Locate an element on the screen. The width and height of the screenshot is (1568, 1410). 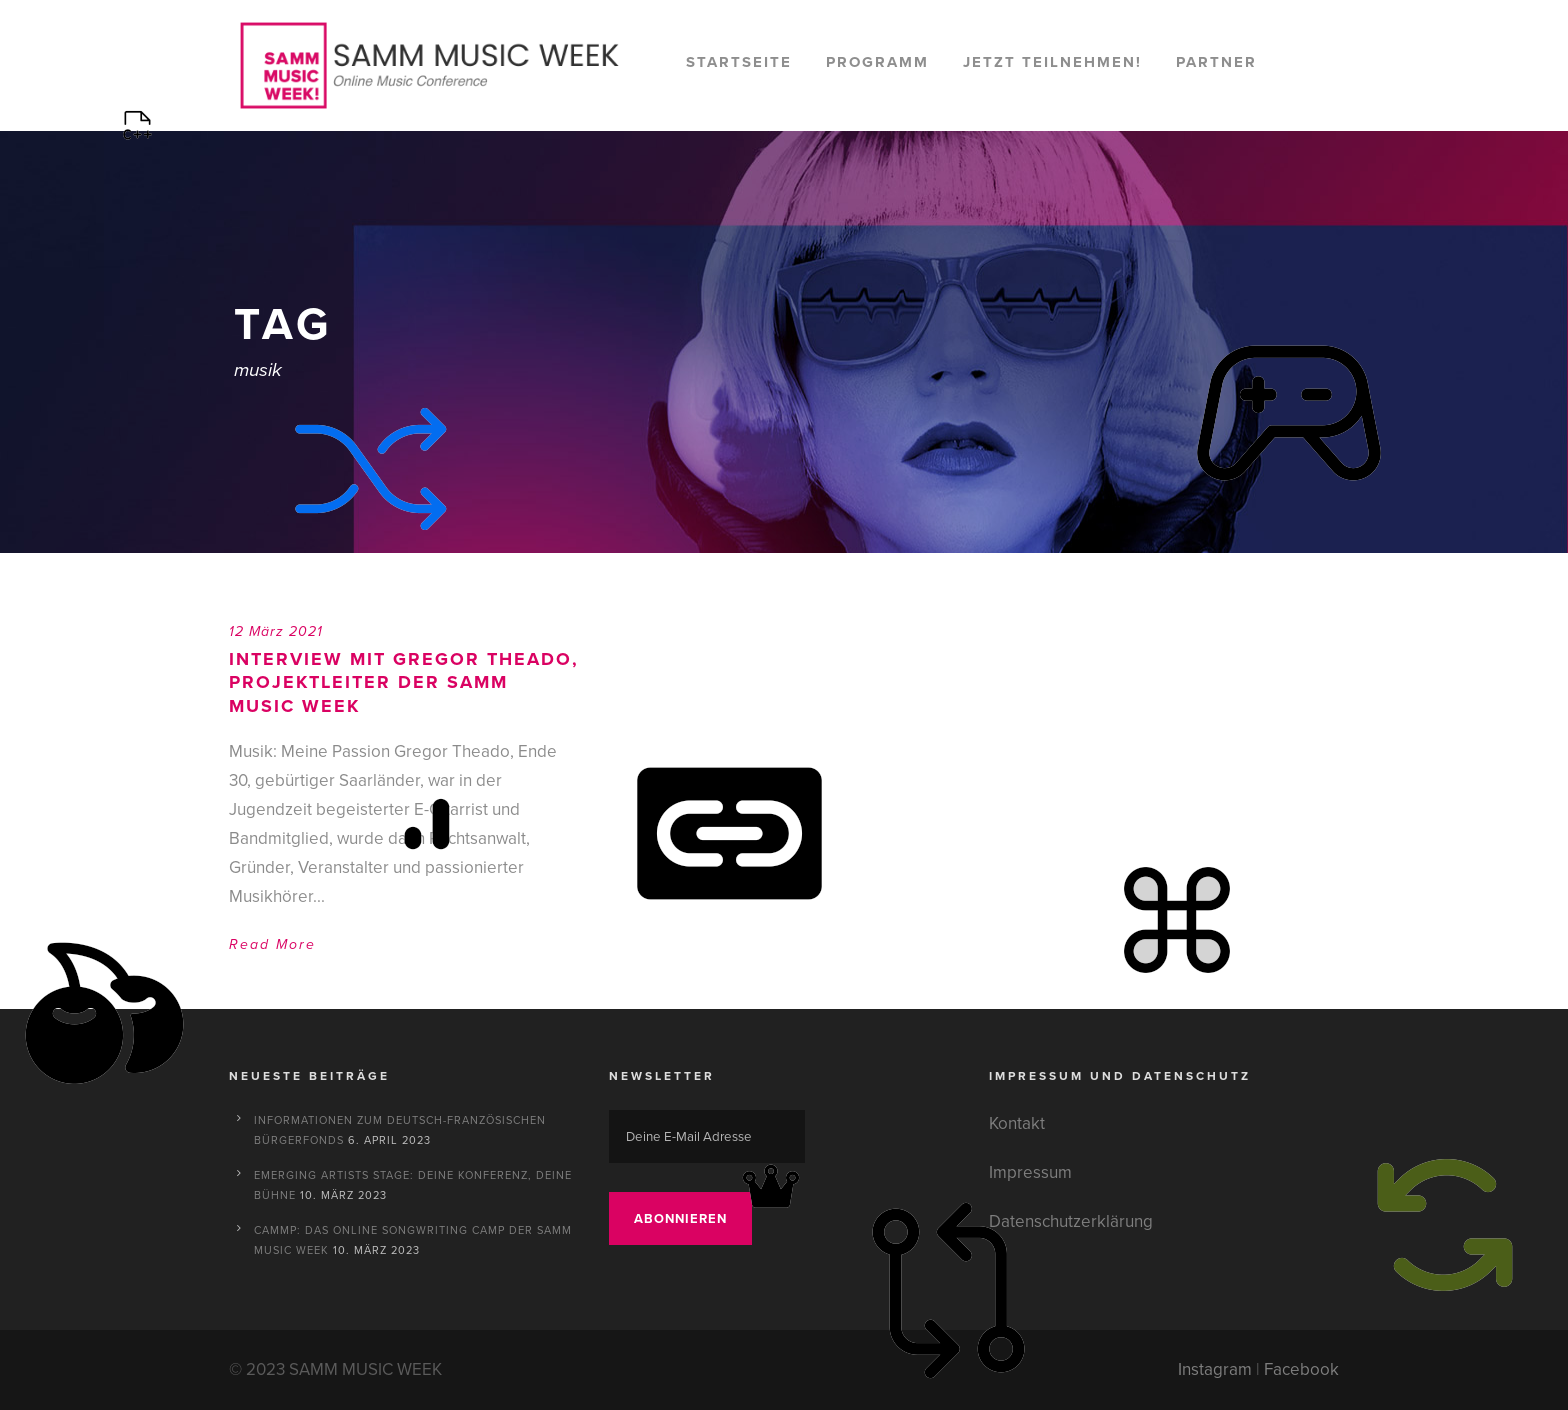
indicates fruit or food category is located at coordinates (101, 1013).